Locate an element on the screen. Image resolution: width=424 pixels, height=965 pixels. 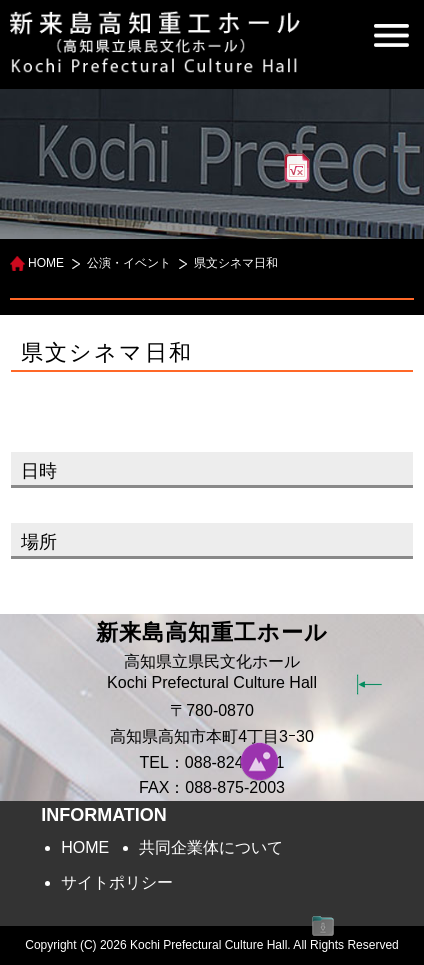
open your downloads folder is located at coordinates (323, 926).